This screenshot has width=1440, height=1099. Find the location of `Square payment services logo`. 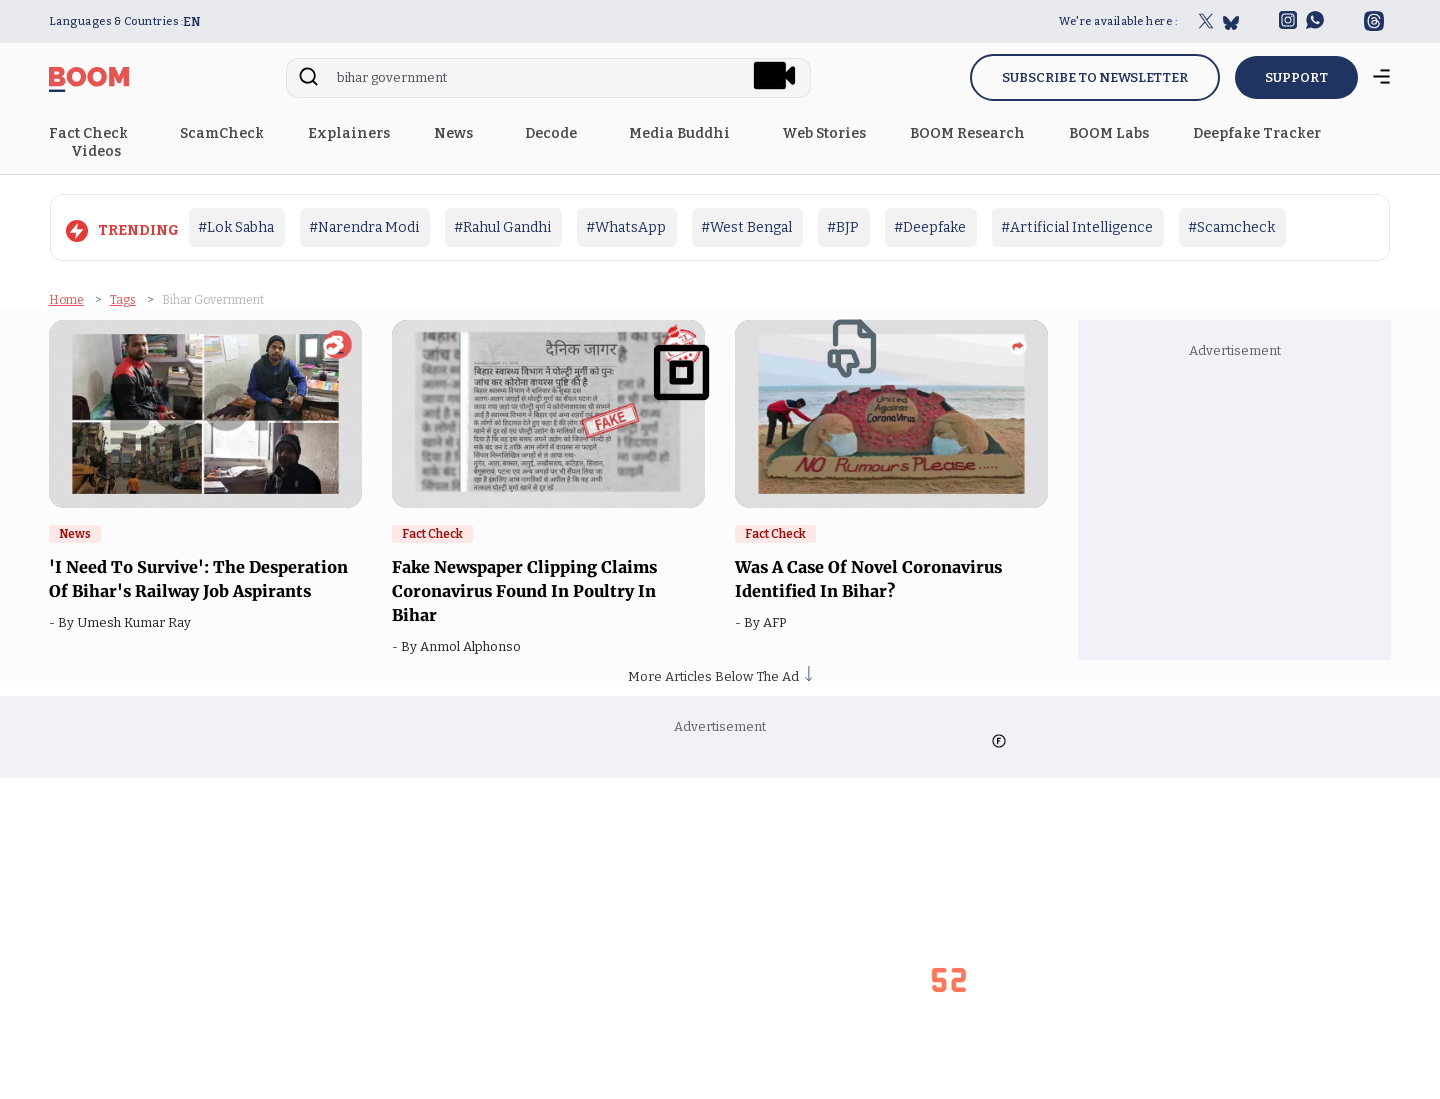

Square payment services logo is located at coordinates (681, 372).